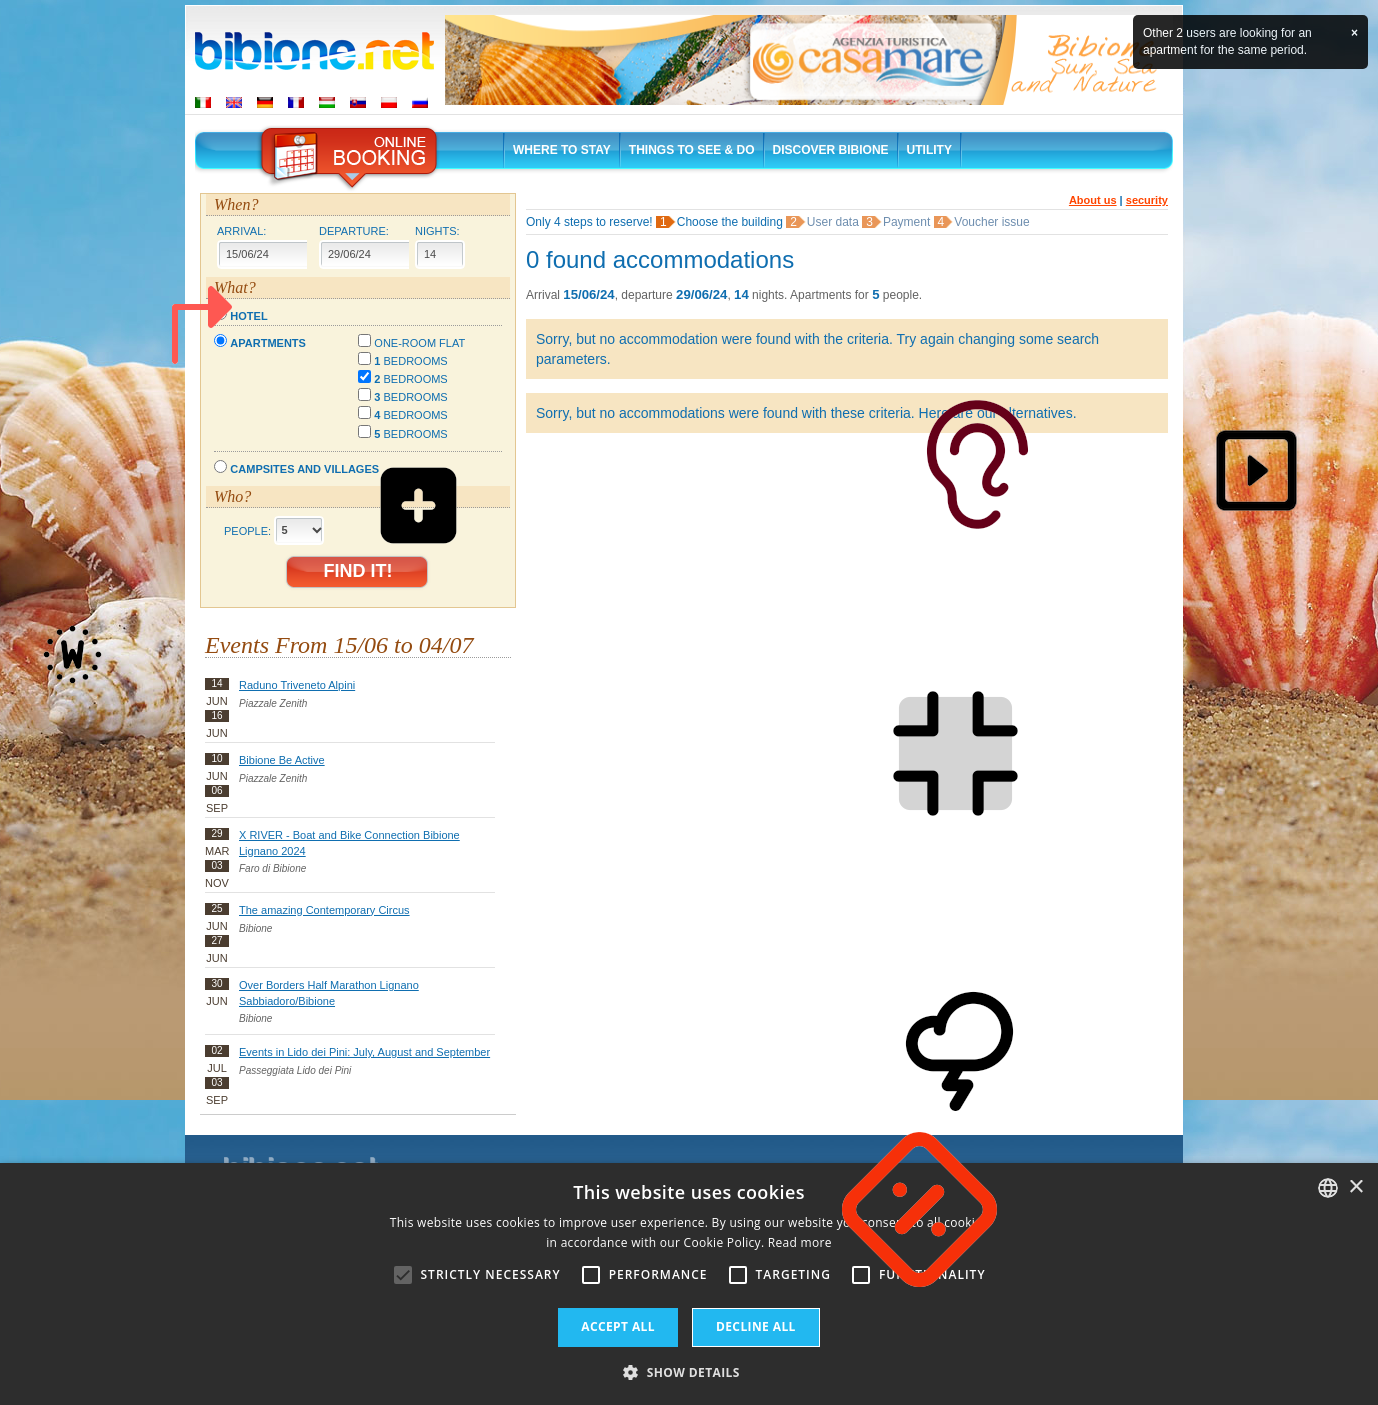 This screenshot has height=1405, width=1378. Describe the element at coordinates (919, 1209) in the screenshot. I see `view discount or promotional offer` at that location.